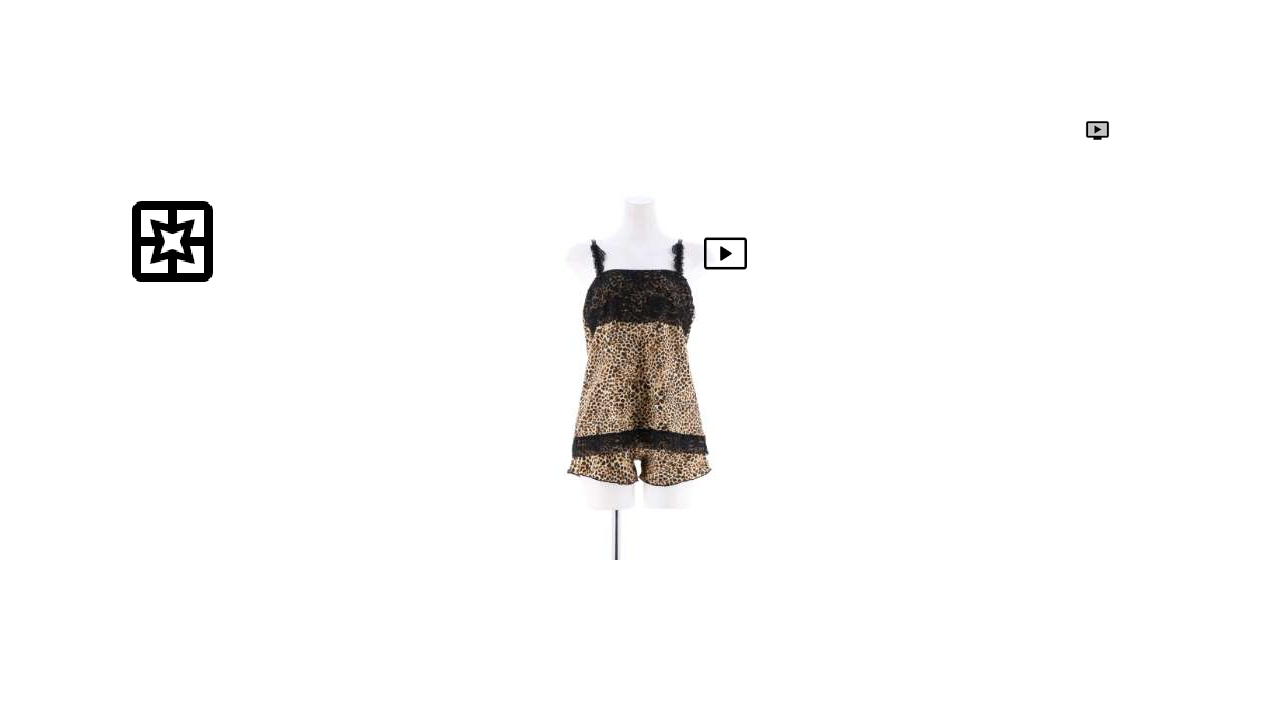 Image resolution: width=1280 pixels, height=720 pixels. Describe the element at coordinates (172, 241) in the screenshot. I see `view pages or documents` at that location.